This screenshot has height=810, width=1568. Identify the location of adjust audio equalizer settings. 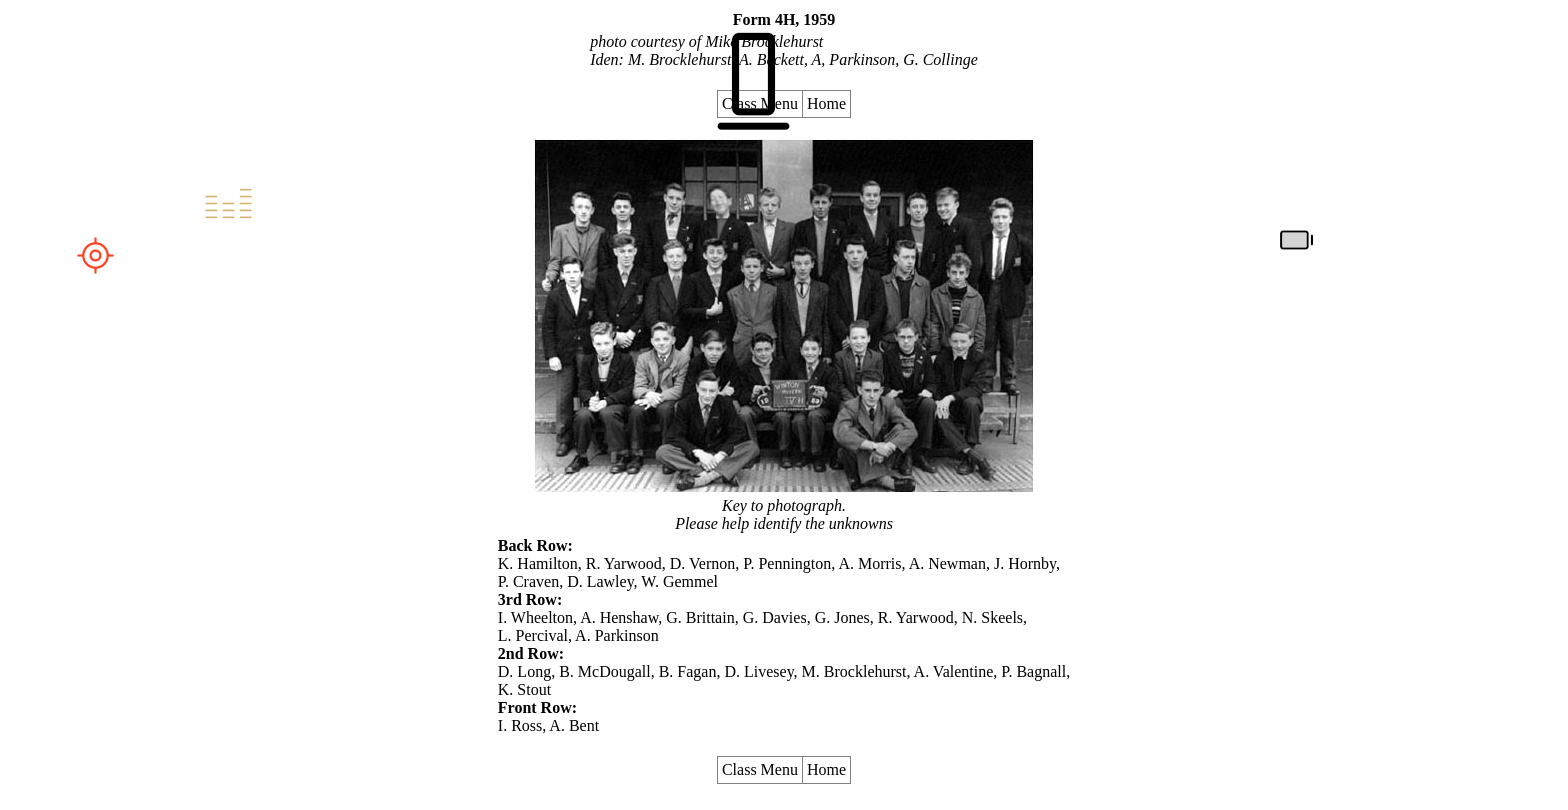
(228, 203).